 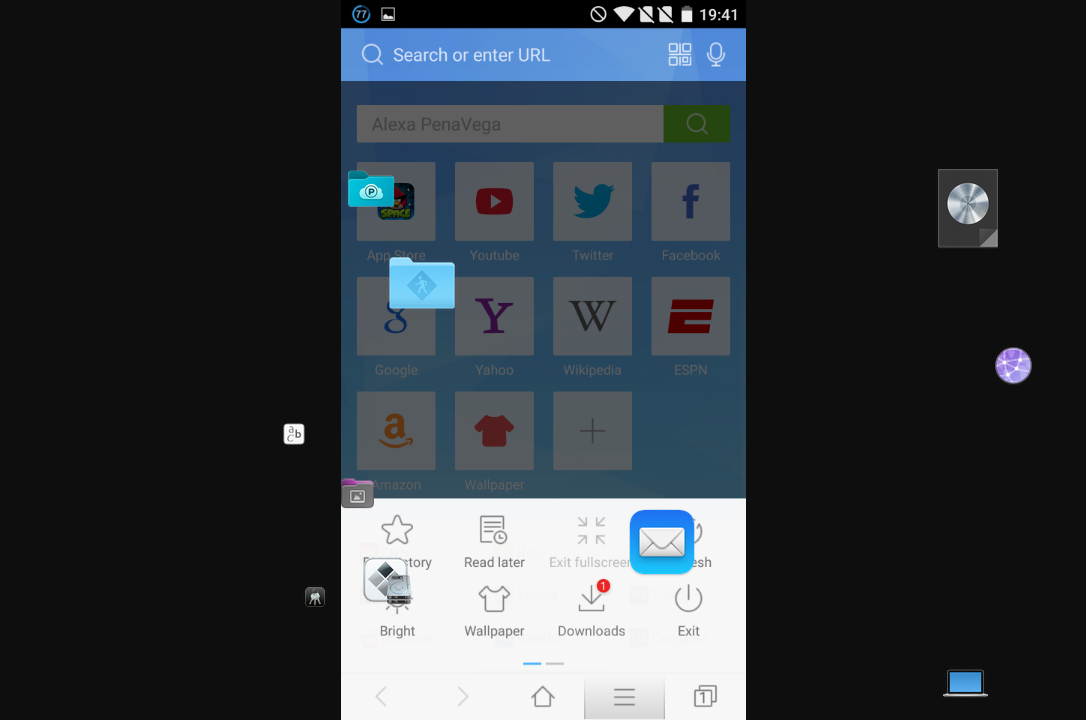 I want to click on open pictures folder, so click(x=357, y=492).